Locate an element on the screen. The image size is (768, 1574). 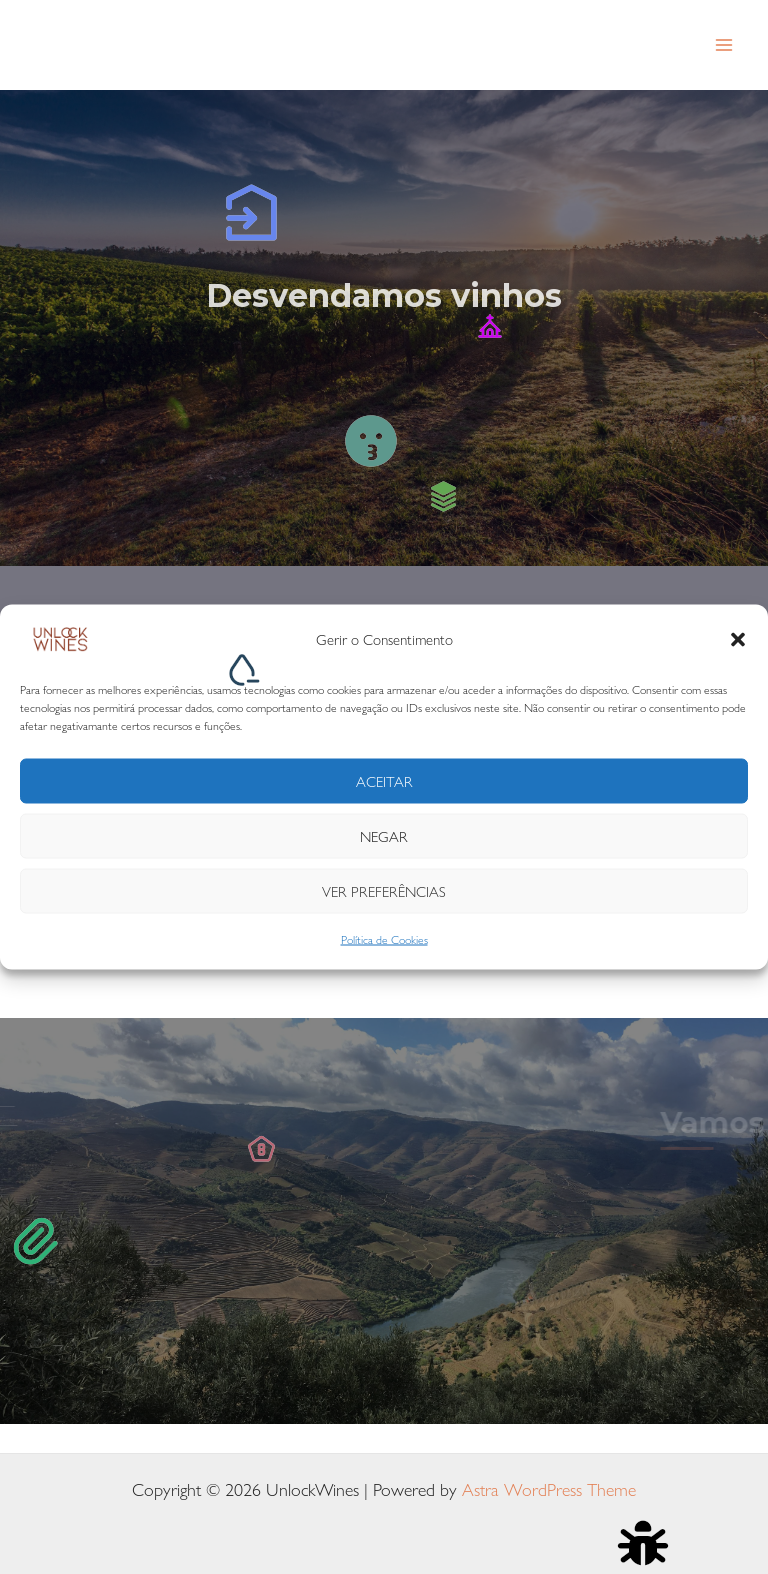
attach a file to your message is located at coordinates (35, 1241).